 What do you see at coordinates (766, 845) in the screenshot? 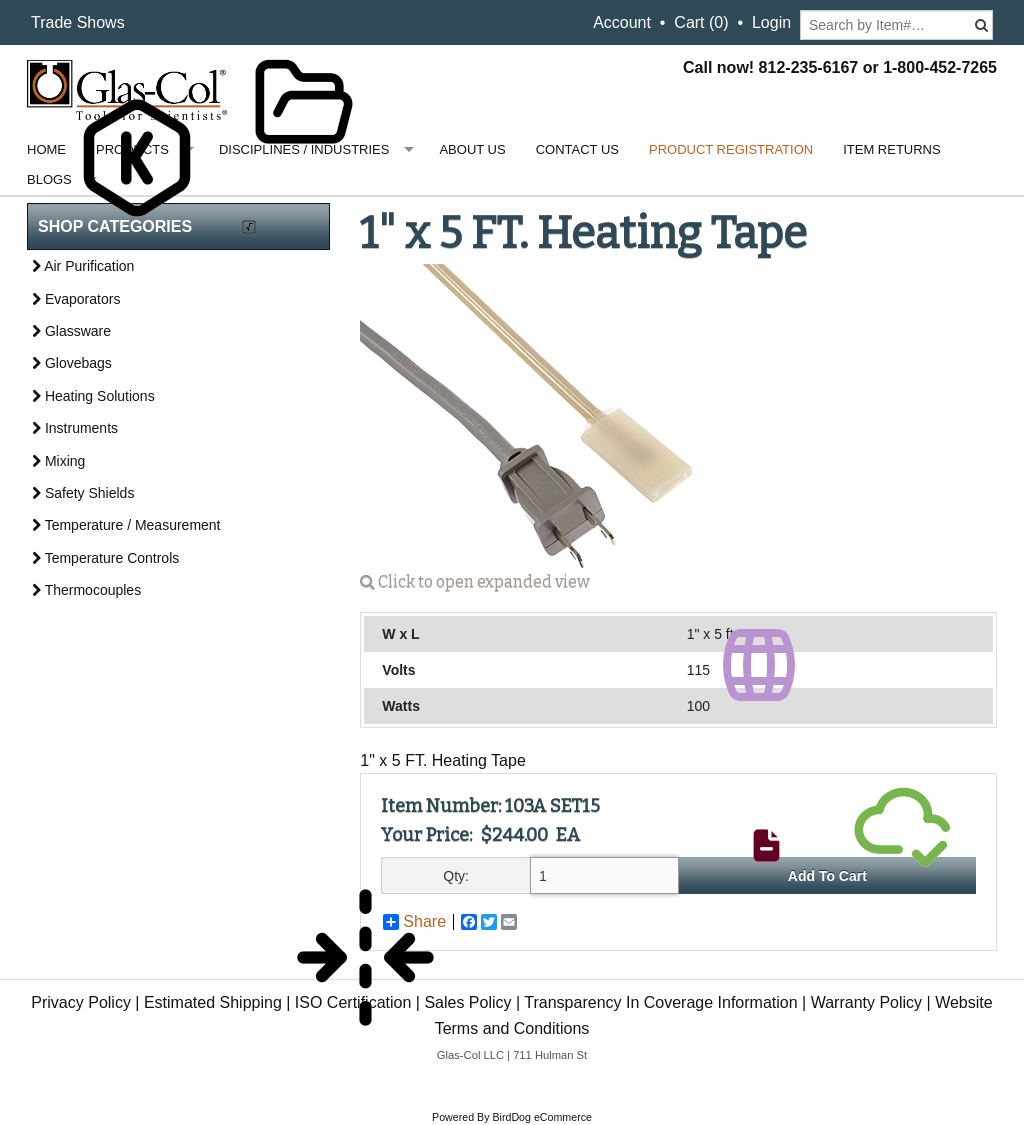
I see `remove a file or document` at bounding box center [766, 845].